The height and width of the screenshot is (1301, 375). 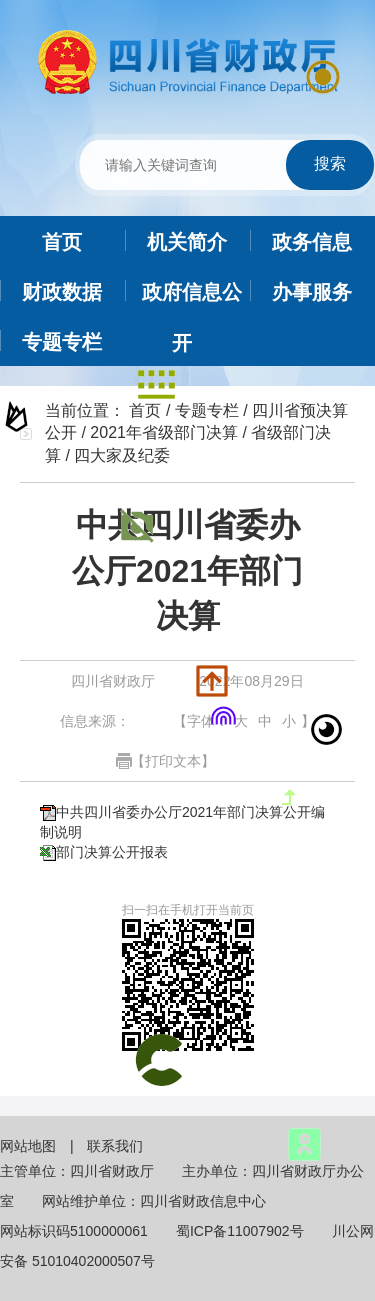 What do you see at coordinates (323, 77) in the screenshot?
I see `selected radio button option` at bounding box center [323, 77].